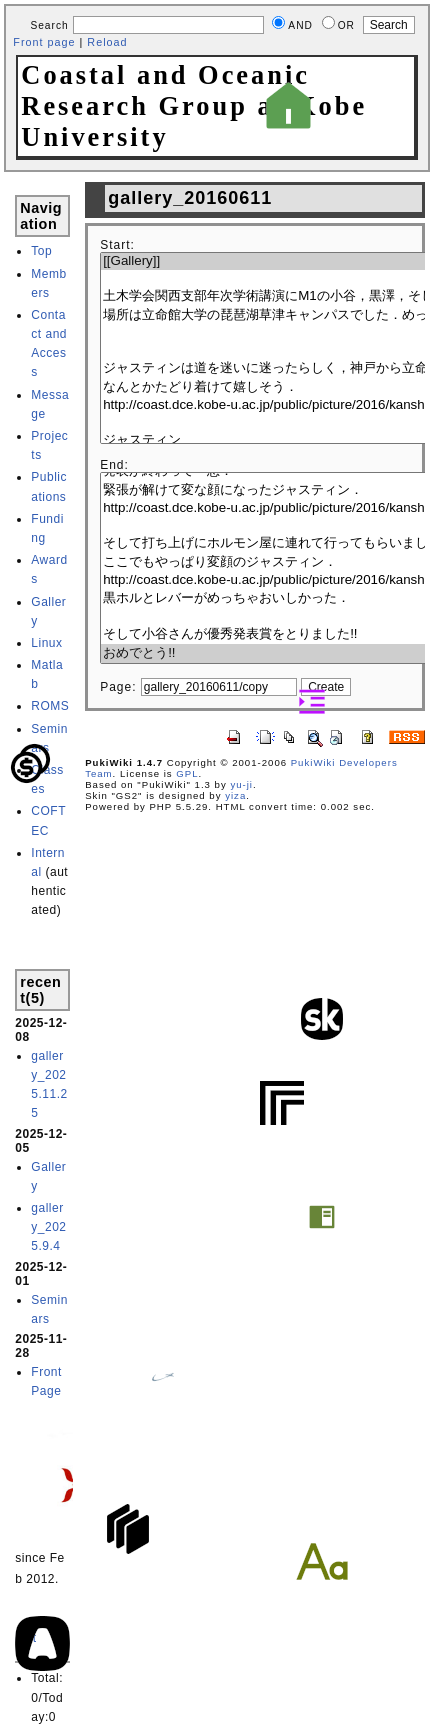 This screenshot has height=1733, width=434. Describe the element at coordinates (163, 1377) in the screenshot. I see `visit the Norwegian Air website` at that location.